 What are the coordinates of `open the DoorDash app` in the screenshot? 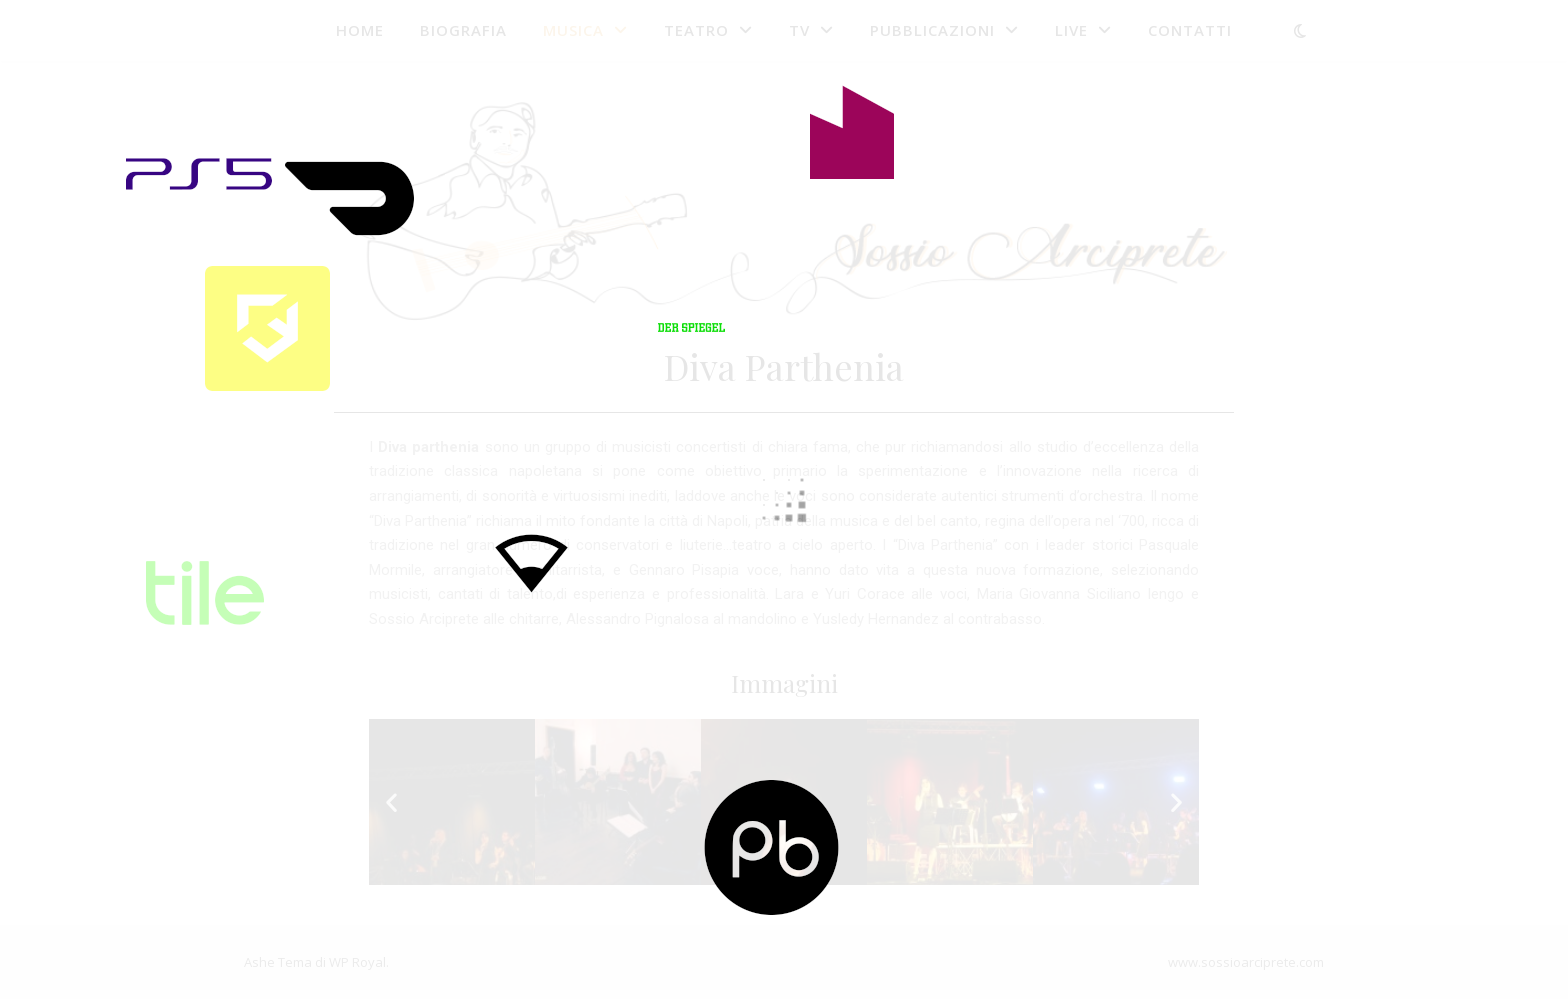 It's located at (349, 198).